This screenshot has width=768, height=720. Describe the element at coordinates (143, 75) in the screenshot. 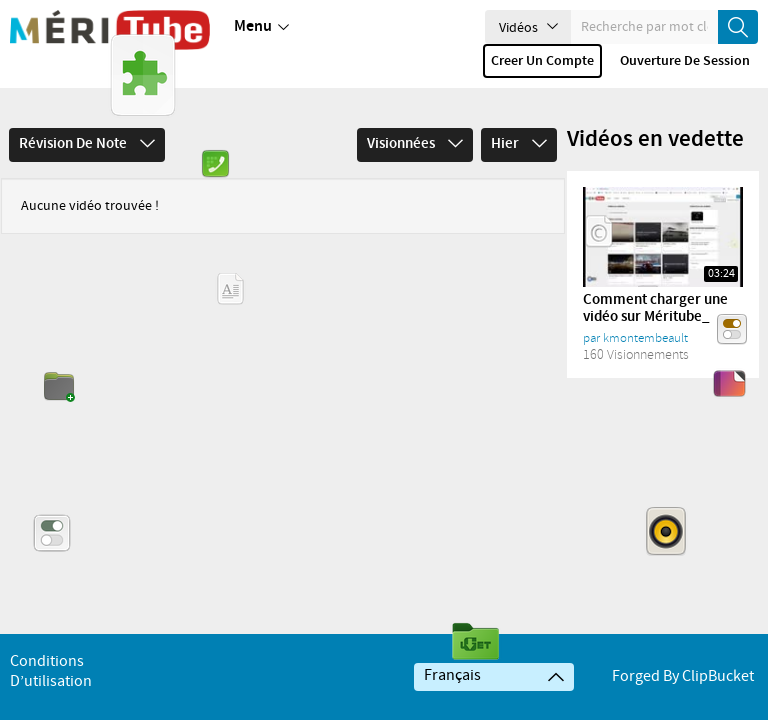

I see `an addon or extension file type` at that location.